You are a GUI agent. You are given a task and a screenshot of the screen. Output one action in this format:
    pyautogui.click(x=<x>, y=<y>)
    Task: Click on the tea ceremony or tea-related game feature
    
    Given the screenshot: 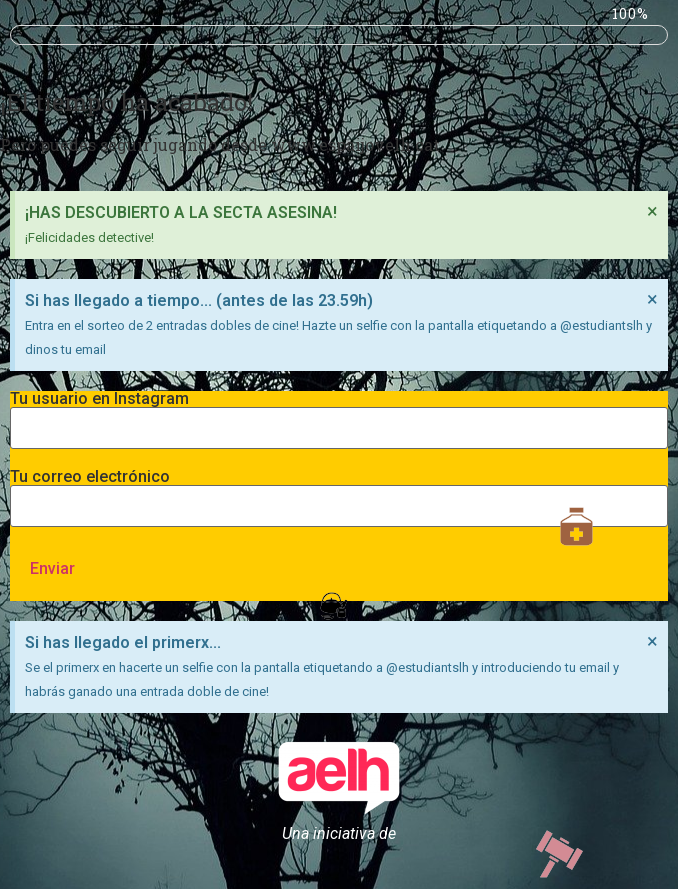 What is the action you would take?
    pyautogui.click(x=334, y=606)
    